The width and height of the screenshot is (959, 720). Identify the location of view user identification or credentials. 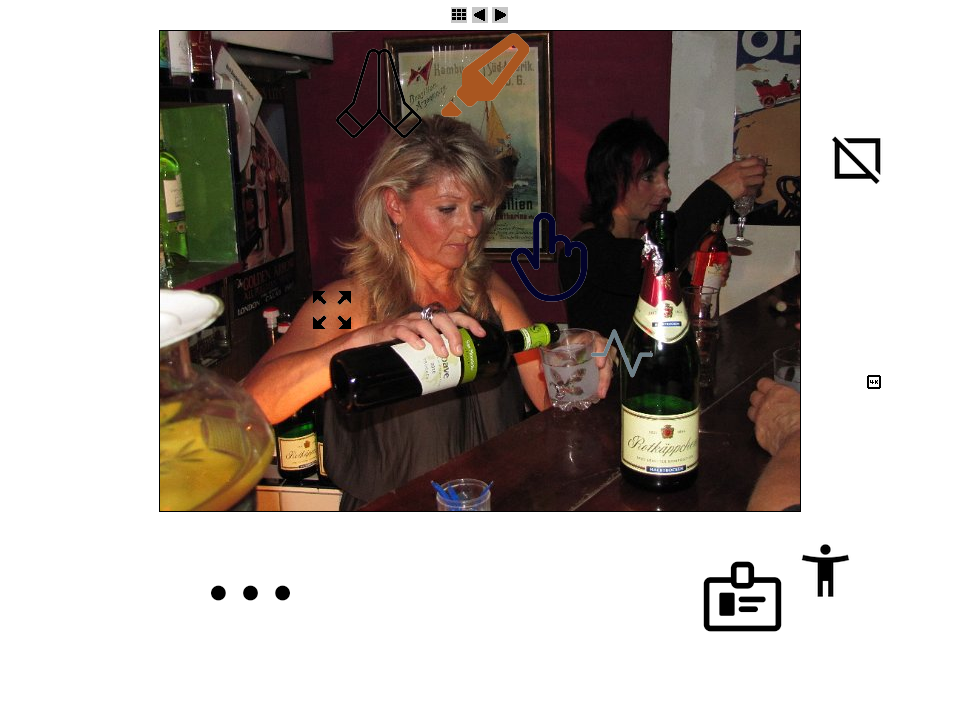
(742, 596).